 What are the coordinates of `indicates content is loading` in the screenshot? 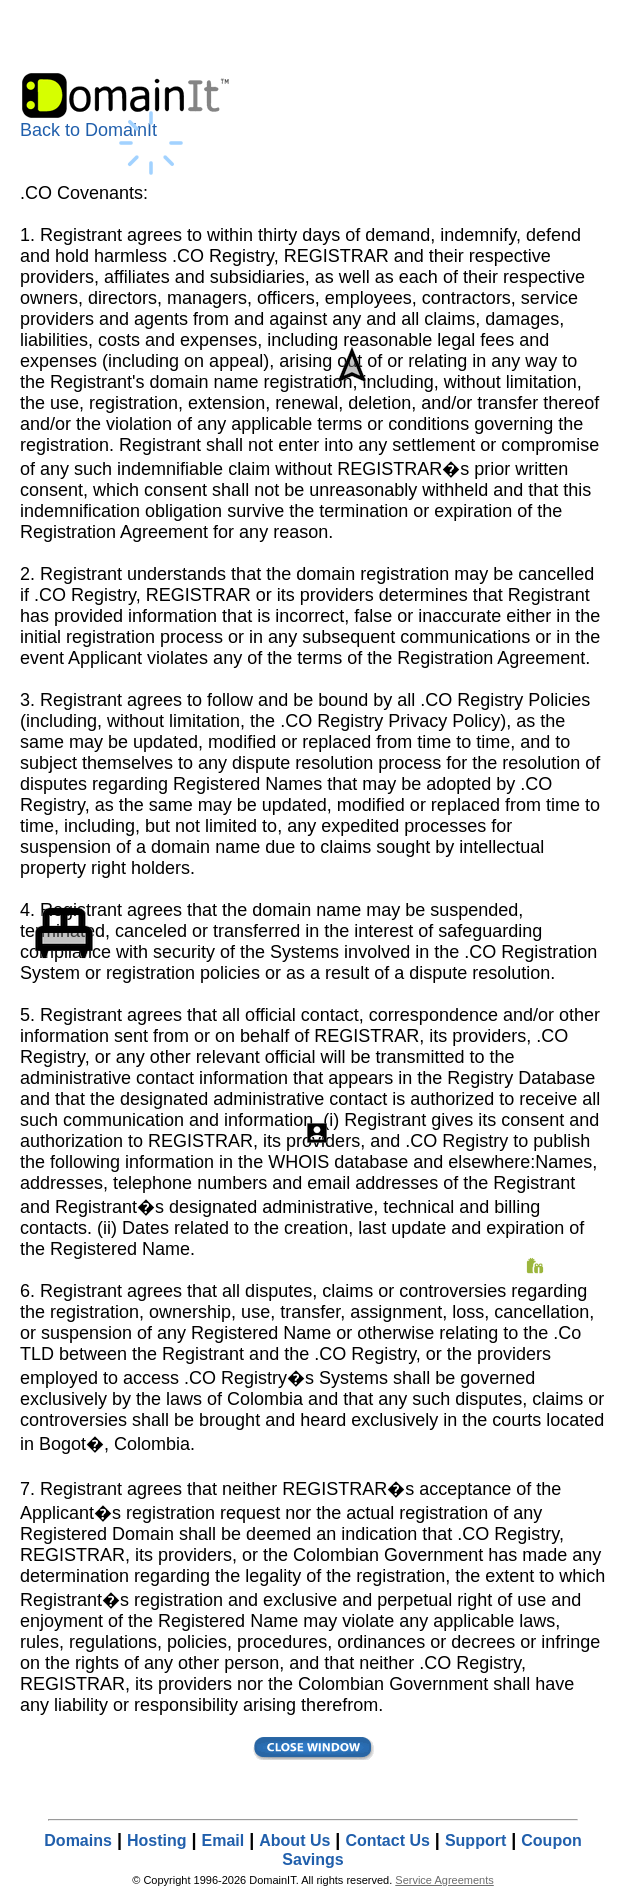 It's located at (151, 143).